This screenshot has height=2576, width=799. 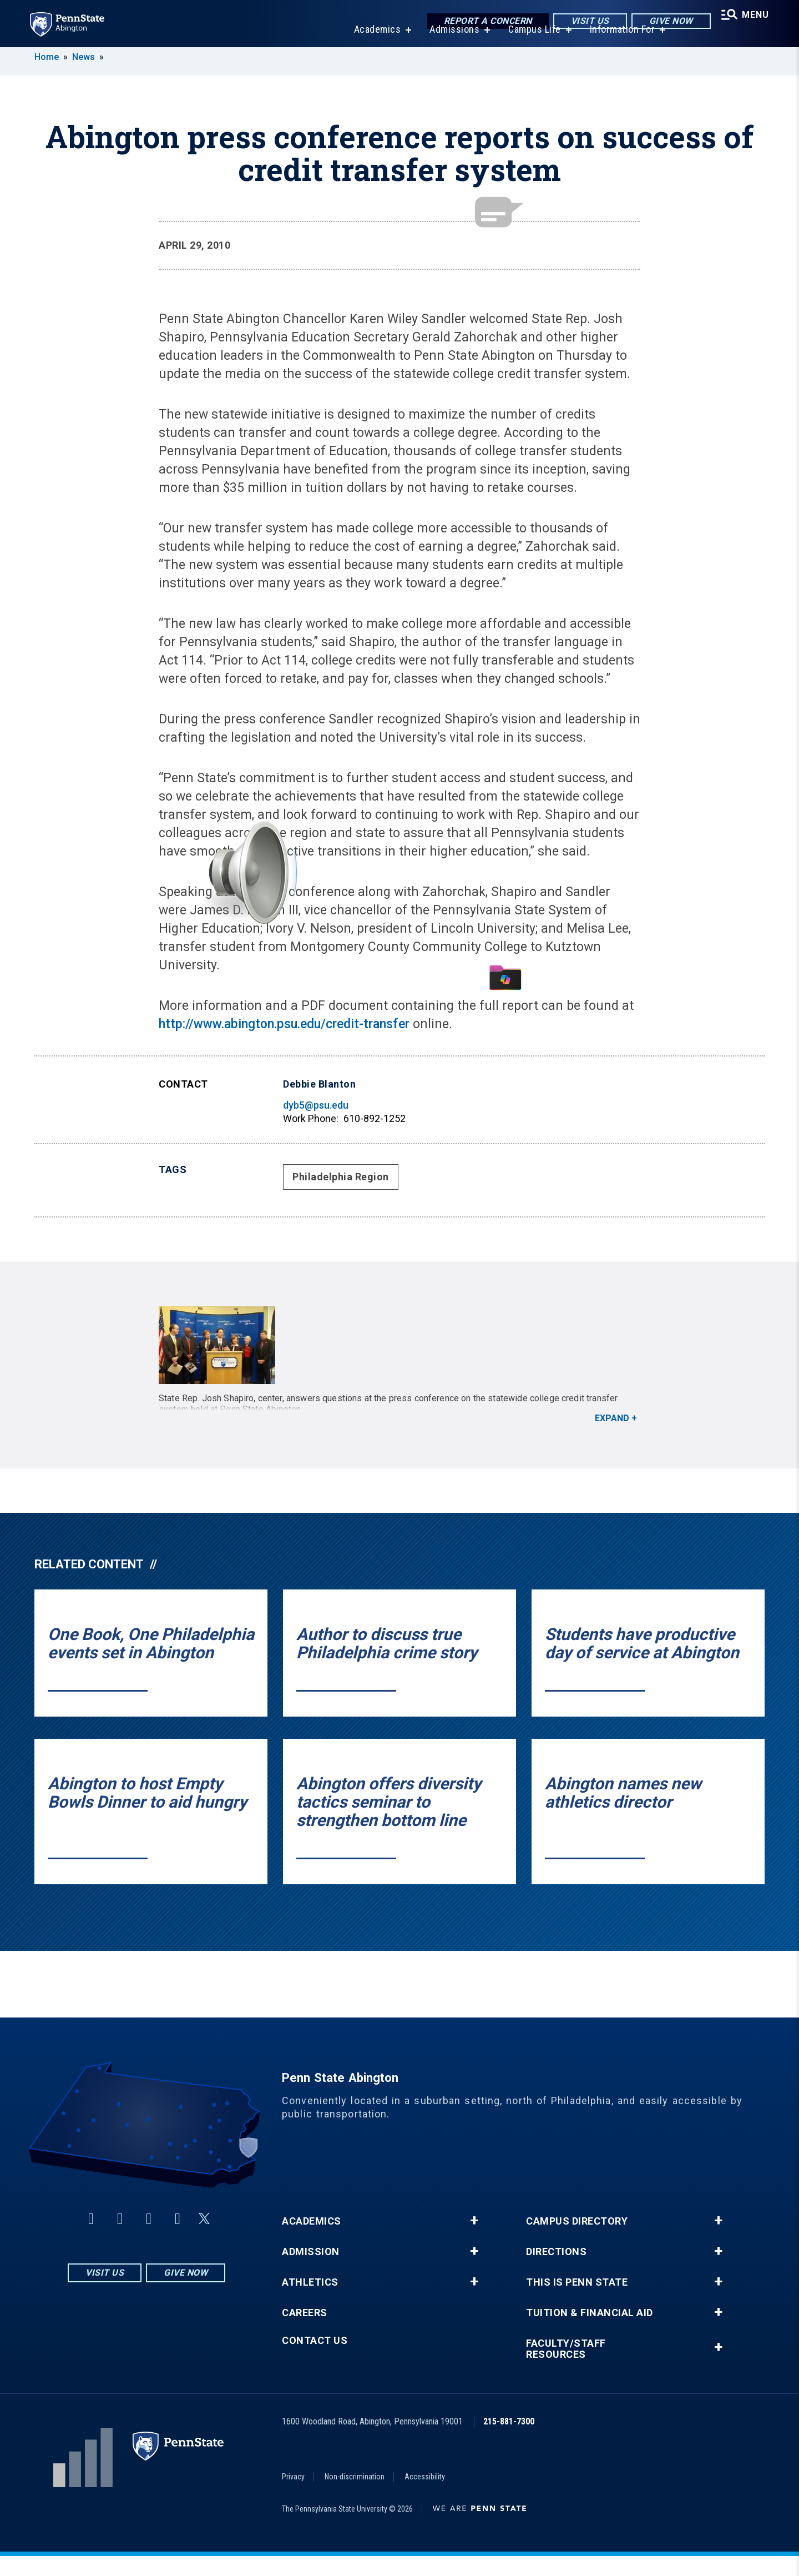 I want to click on open folder containing Microsoft Copilot 365 files, so click(x=505, y=978).